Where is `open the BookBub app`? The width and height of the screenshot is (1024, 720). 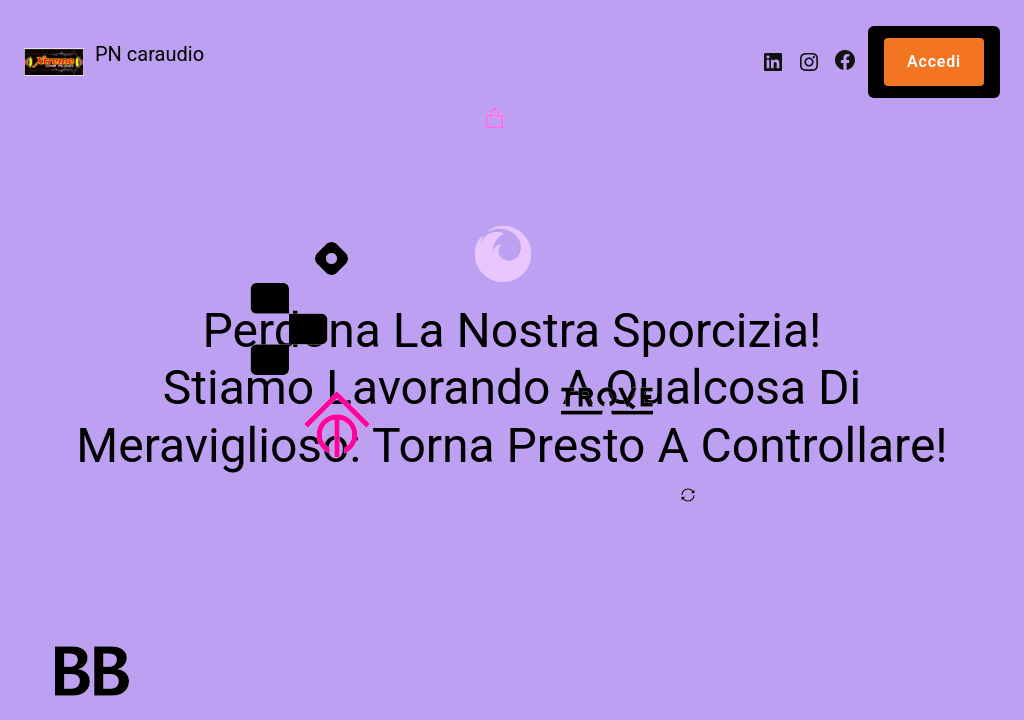
open the BookBub app is located at coordinates (92, 671).